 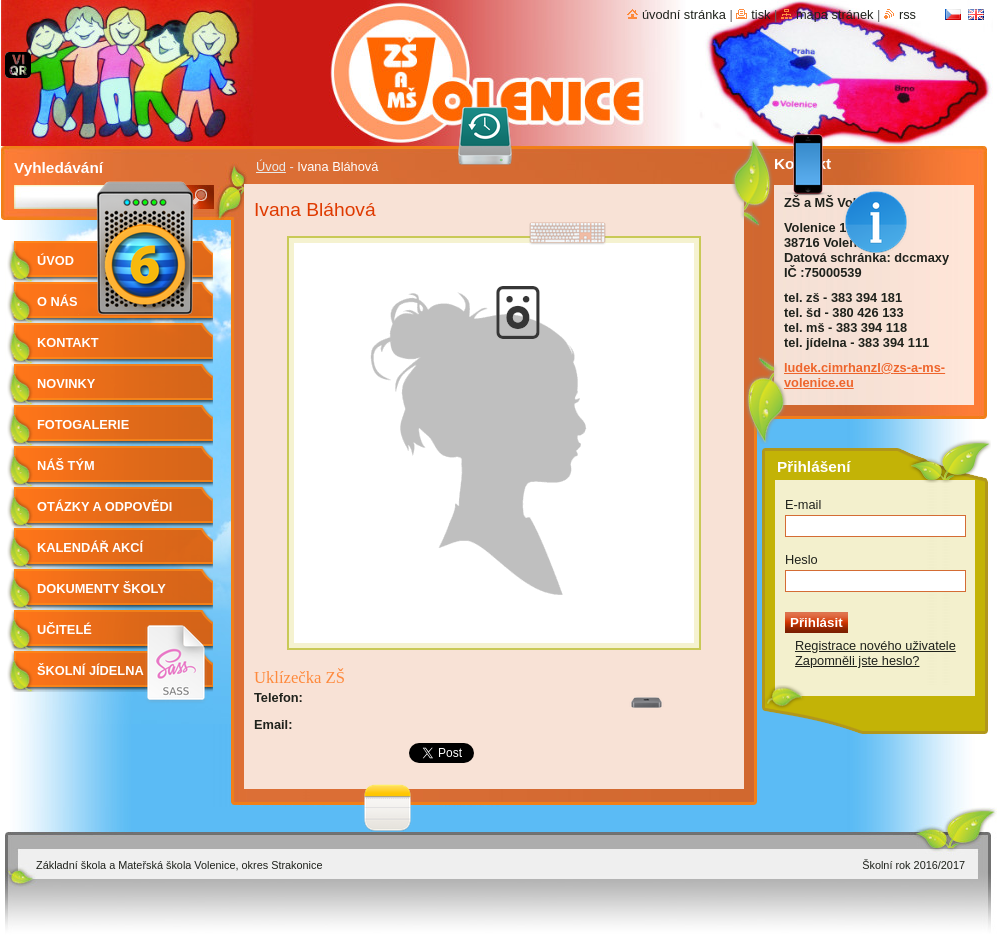 What do you see at coordinates (808, 165) in the screenshot?
I see `manage connected iPhone 5c device` at bounding box center [808, 165].